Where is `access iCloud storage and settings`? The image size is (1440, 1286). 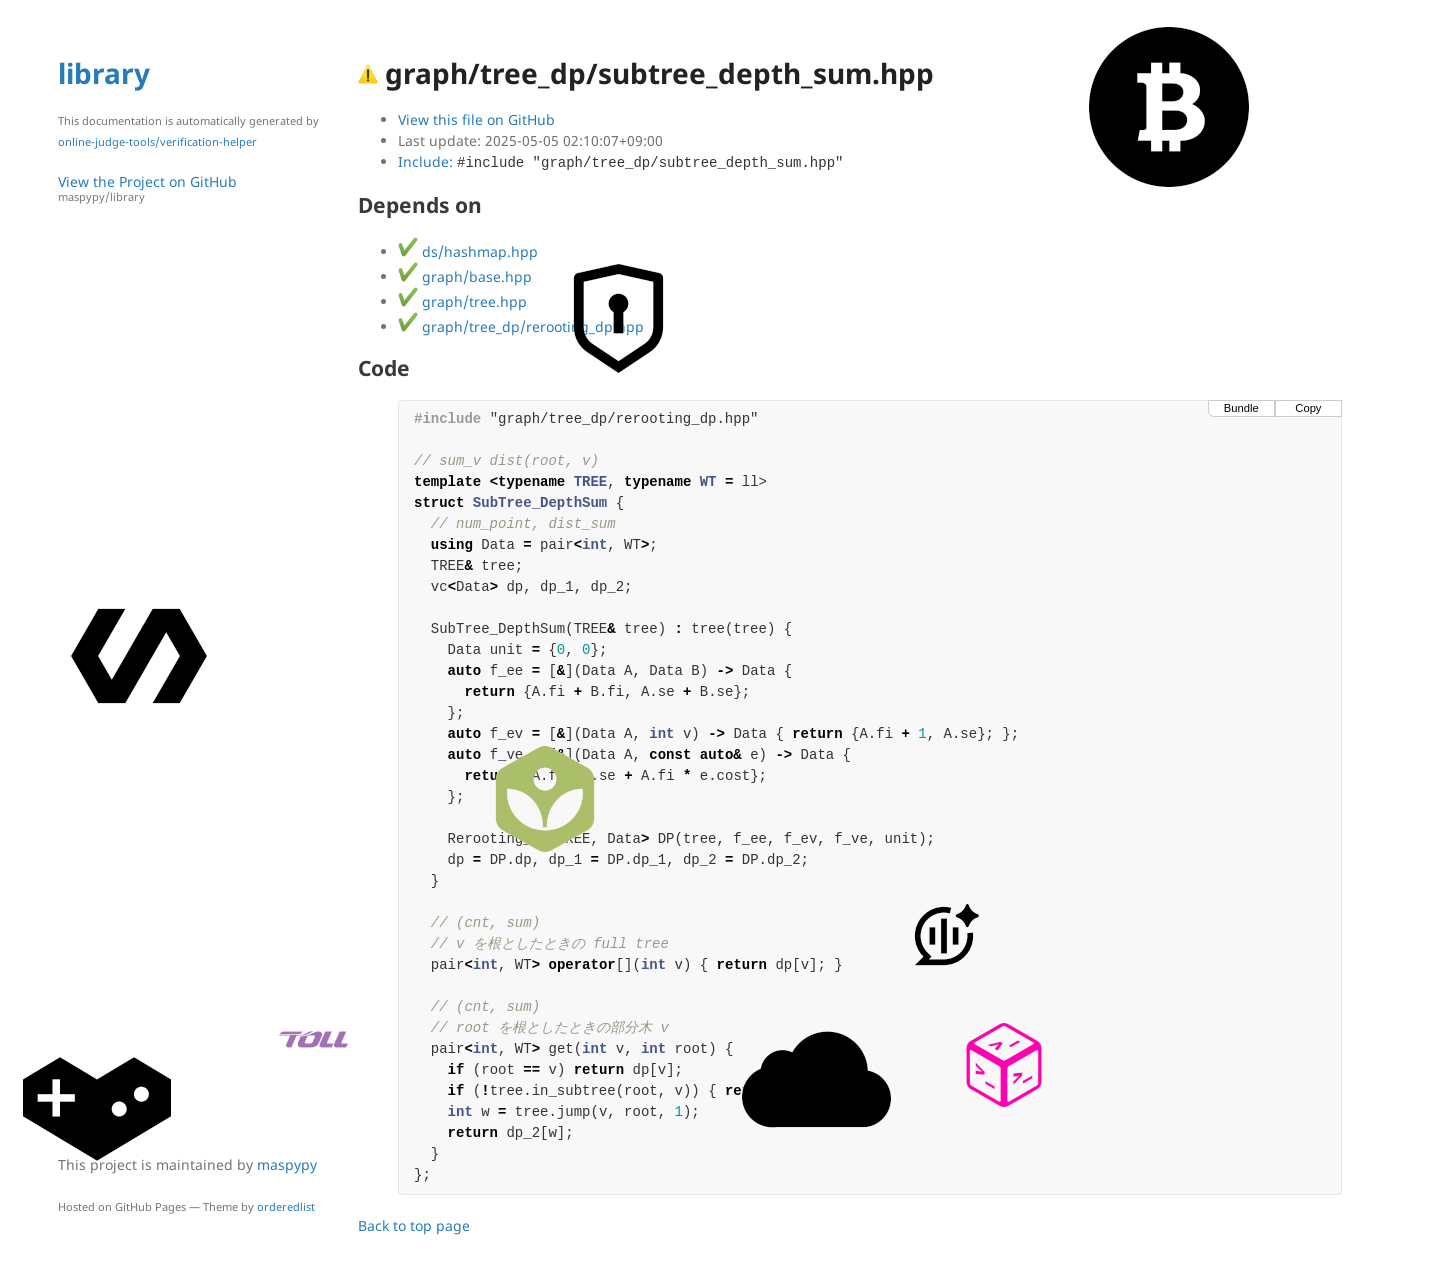 access iCloud storage and settings is located at coordinates (816, 1079).